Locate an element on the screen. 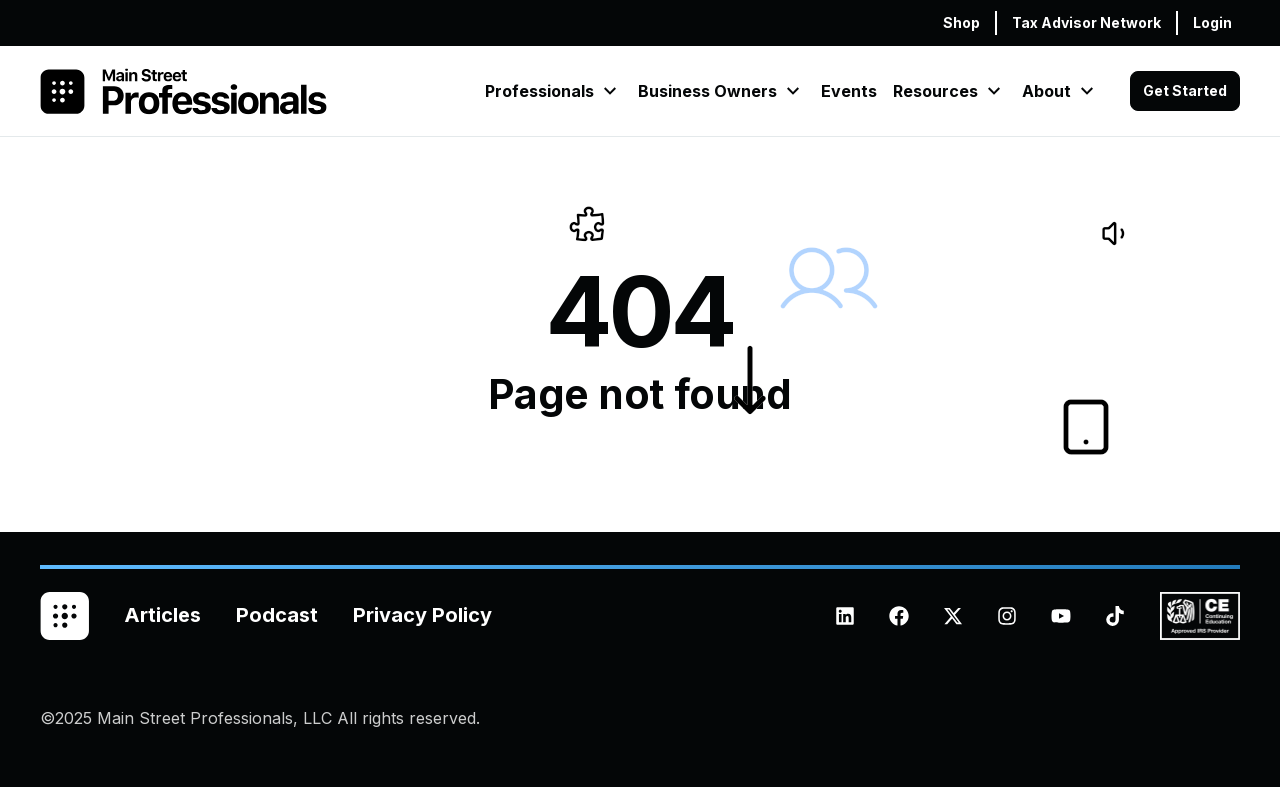  view all users or contacts is located at coordinates (829, 278).